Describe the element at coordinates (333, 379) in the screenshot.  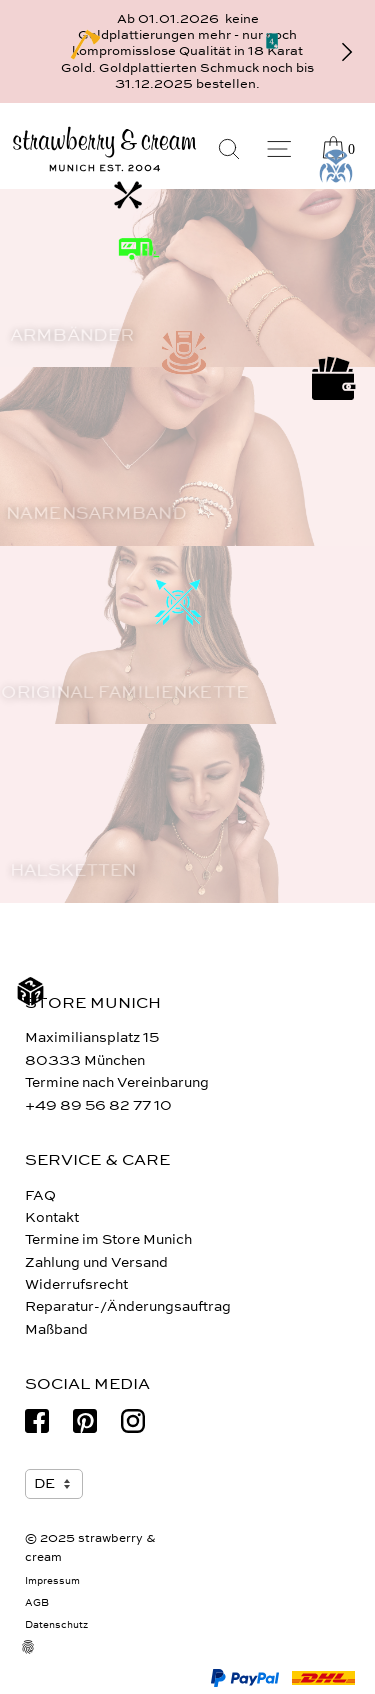
I see `access your wallet or payment methods` at that location.